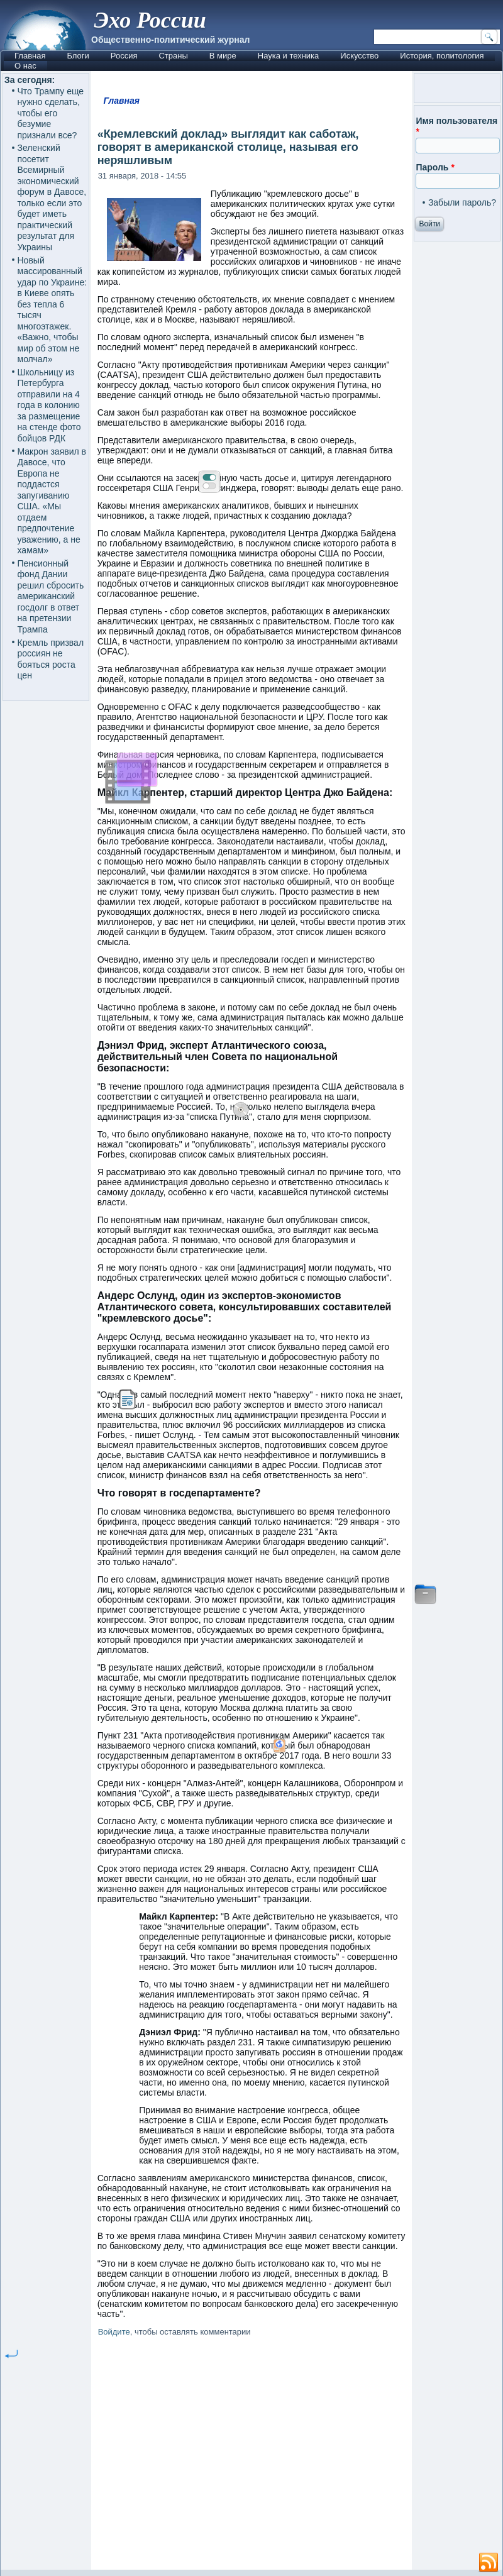 The width and height of the screenshot is (503, 2576). What do you see at coordinates (209, 482) in the screenshot?
I see `open system settings or preferences` at bounding box center [209, 482].